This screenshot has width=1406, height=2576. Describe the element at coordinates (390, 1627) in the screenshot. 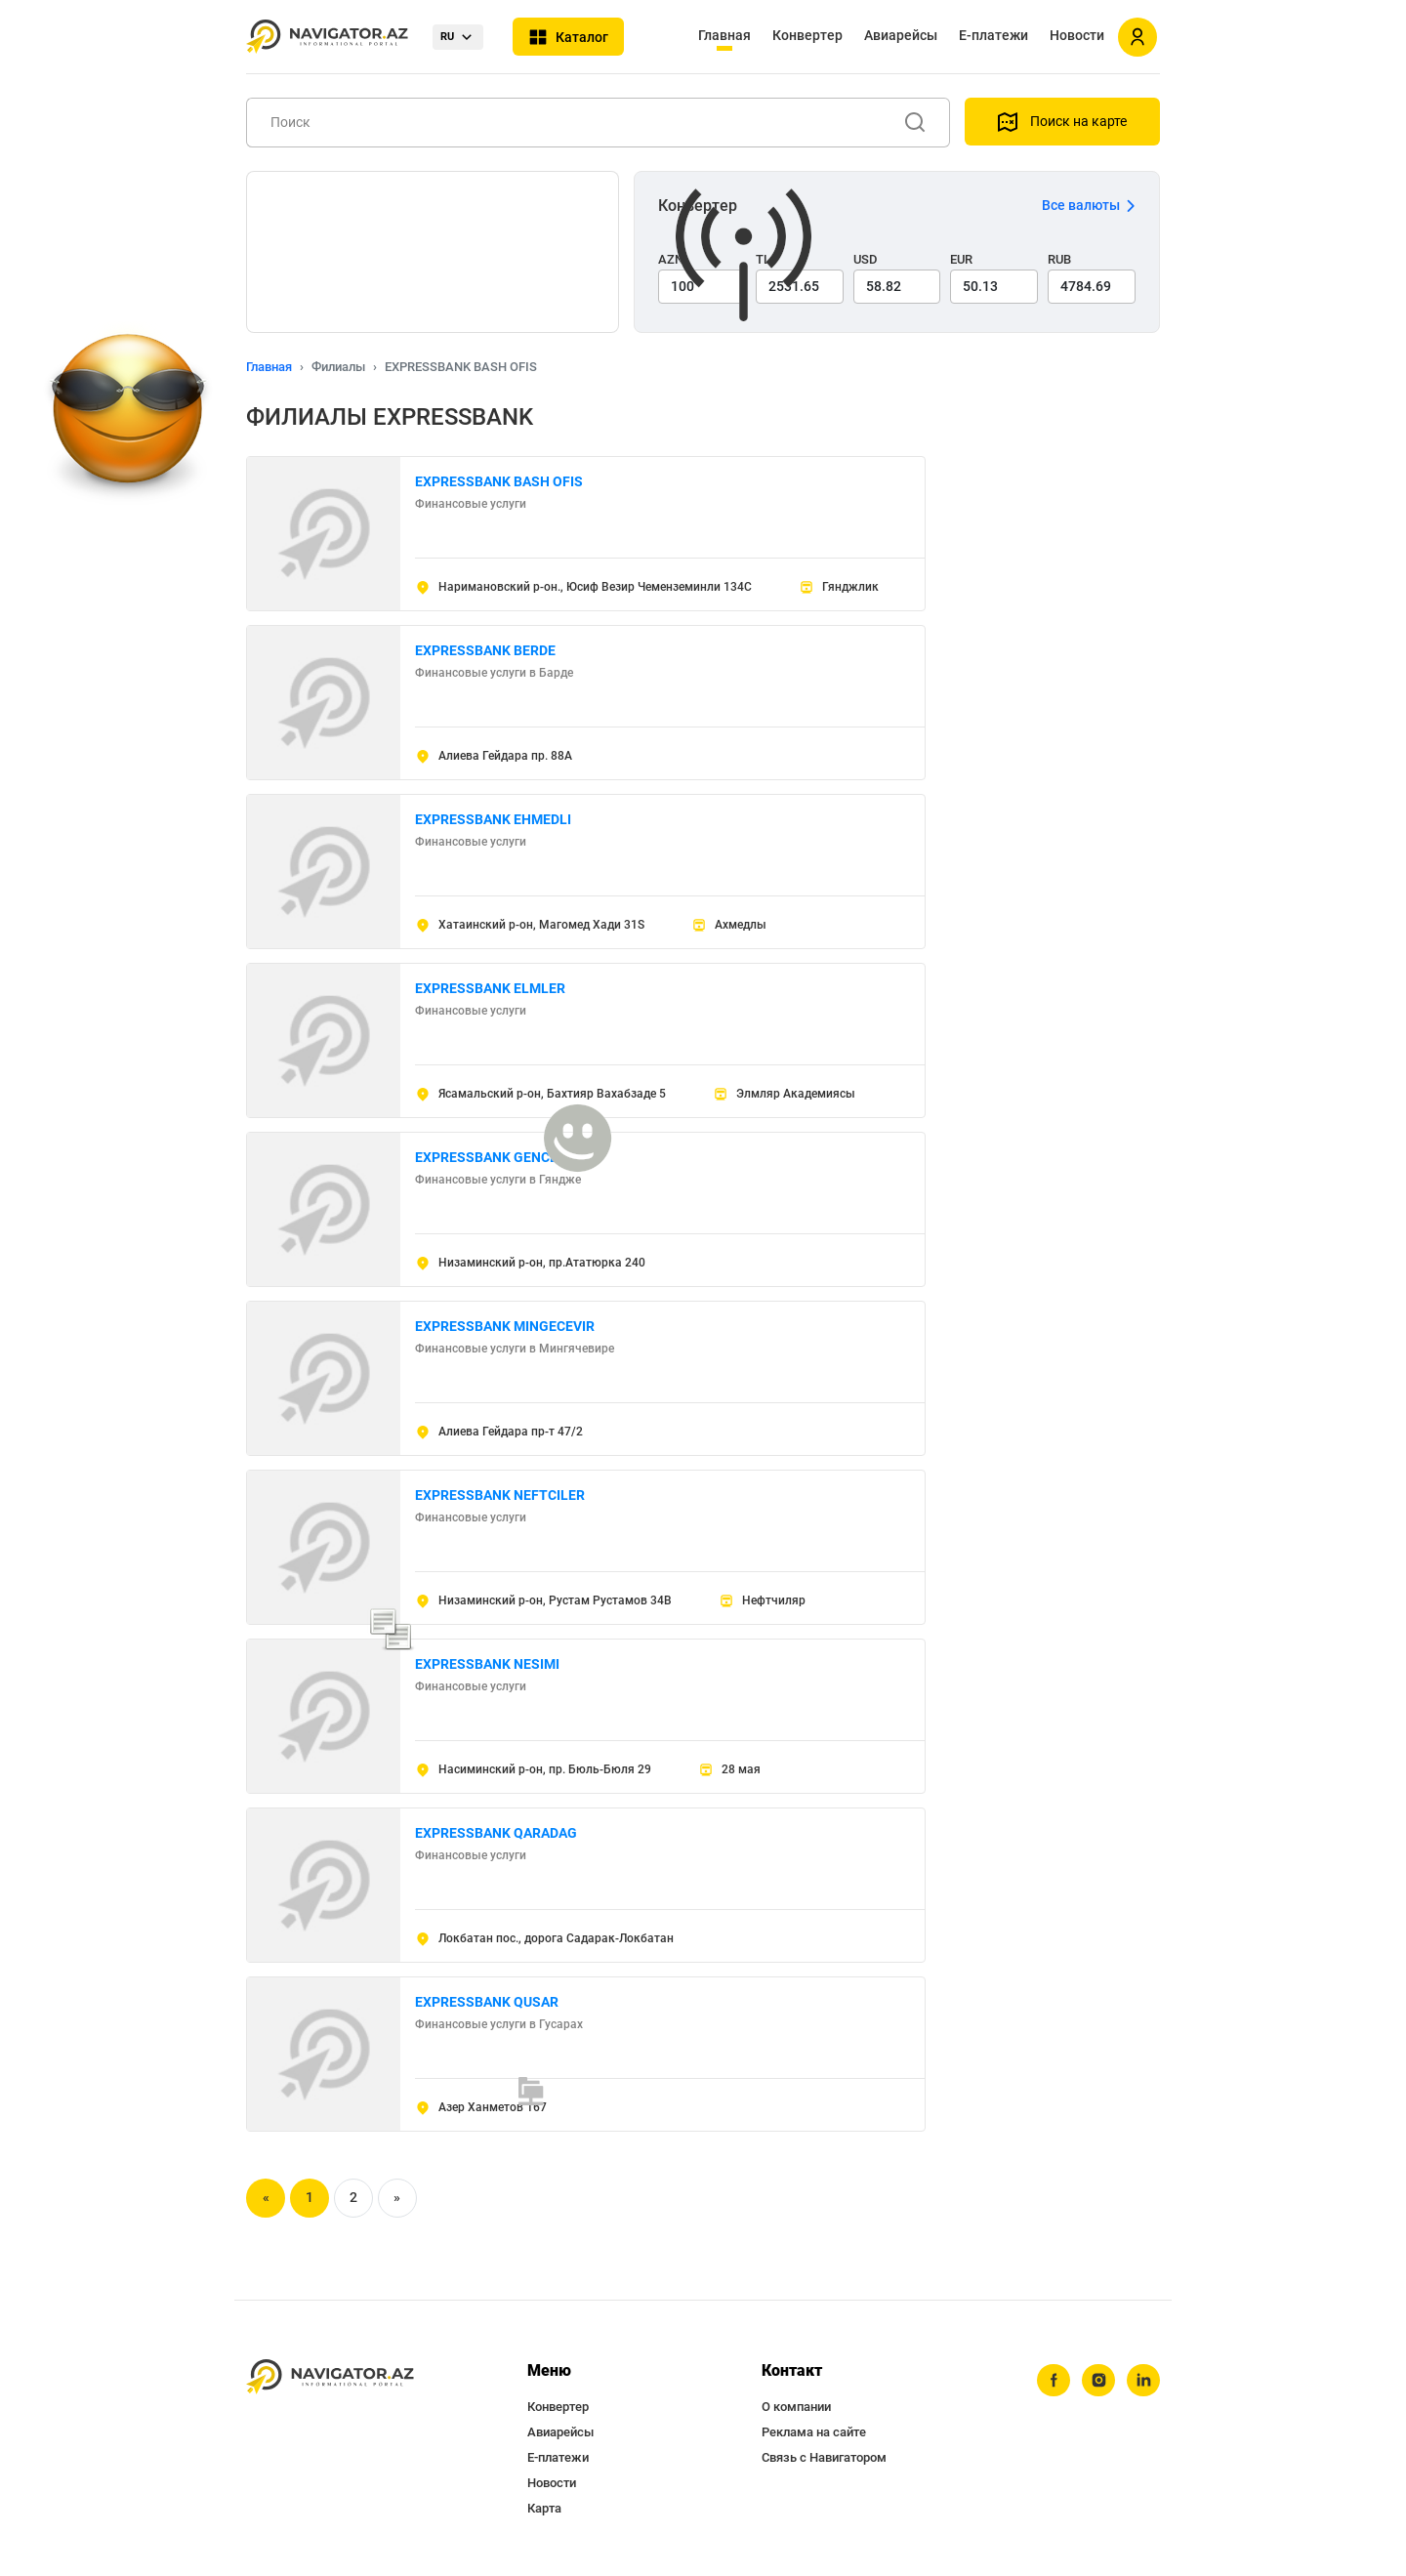

I see `copy selected content to clipboard` at that location.